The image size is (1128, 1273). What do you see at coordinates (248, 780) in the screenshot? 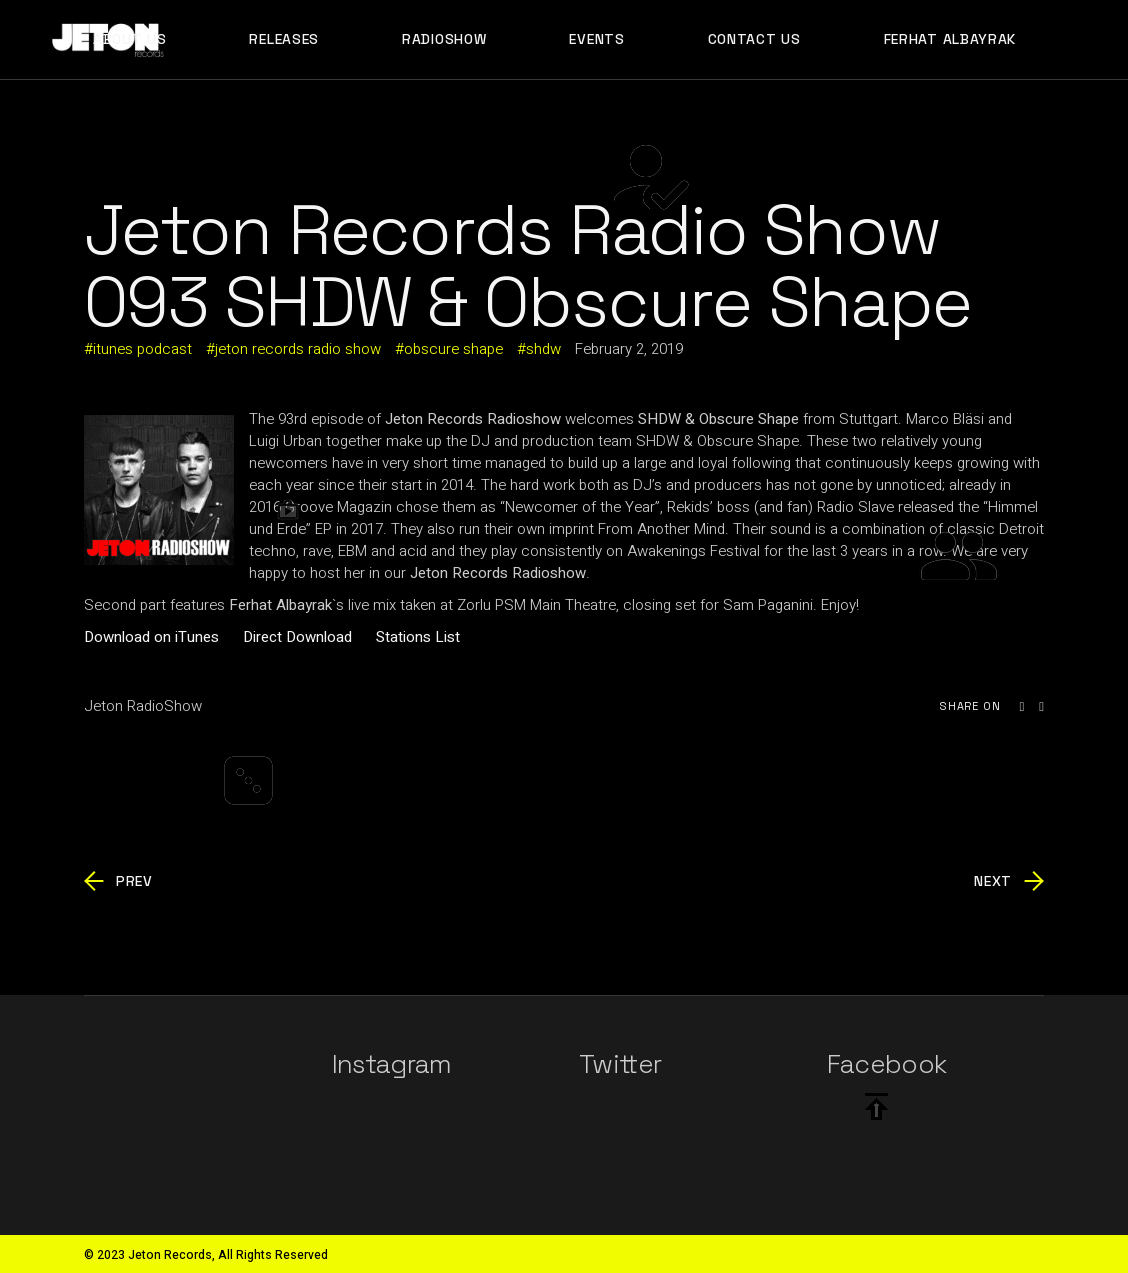
I see `roll dice or generate random number` at bounding box center [248, 780].